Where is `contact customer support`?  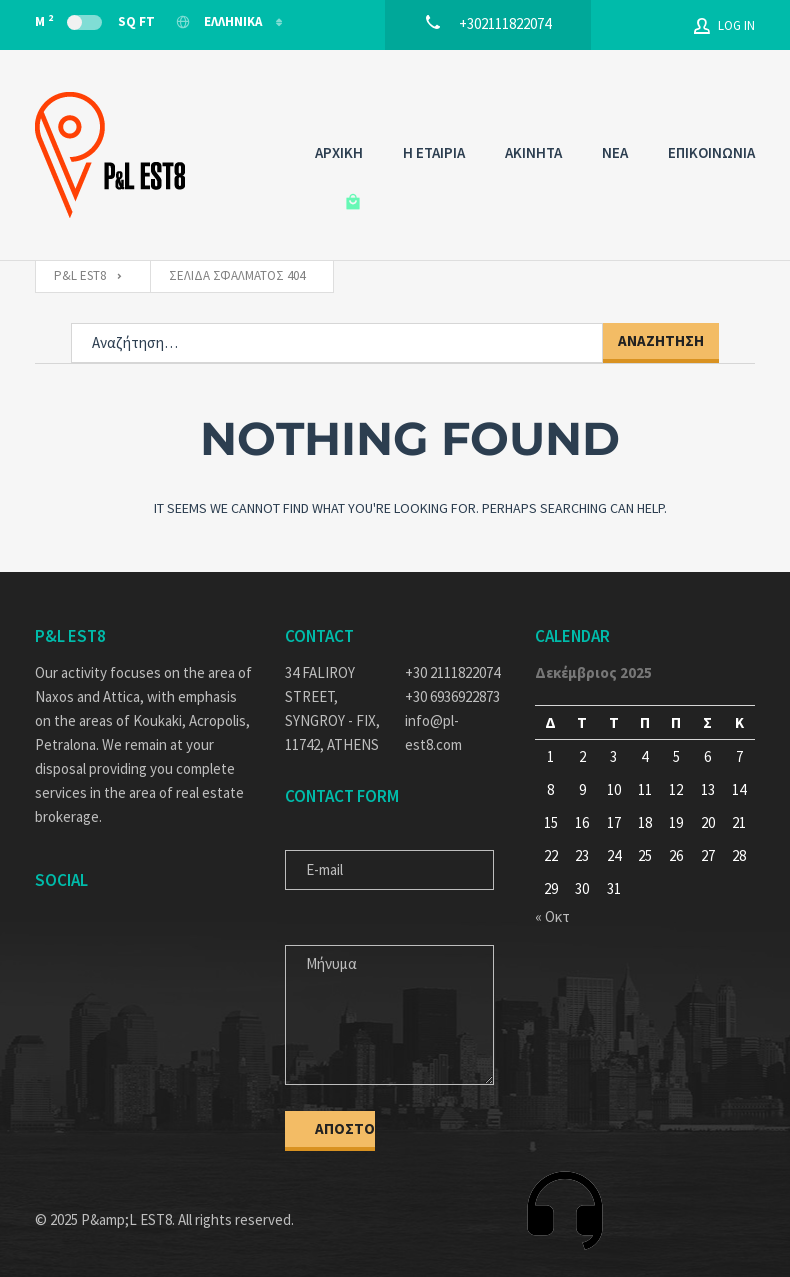
contact customer support is located at coordinates (565, 1209).